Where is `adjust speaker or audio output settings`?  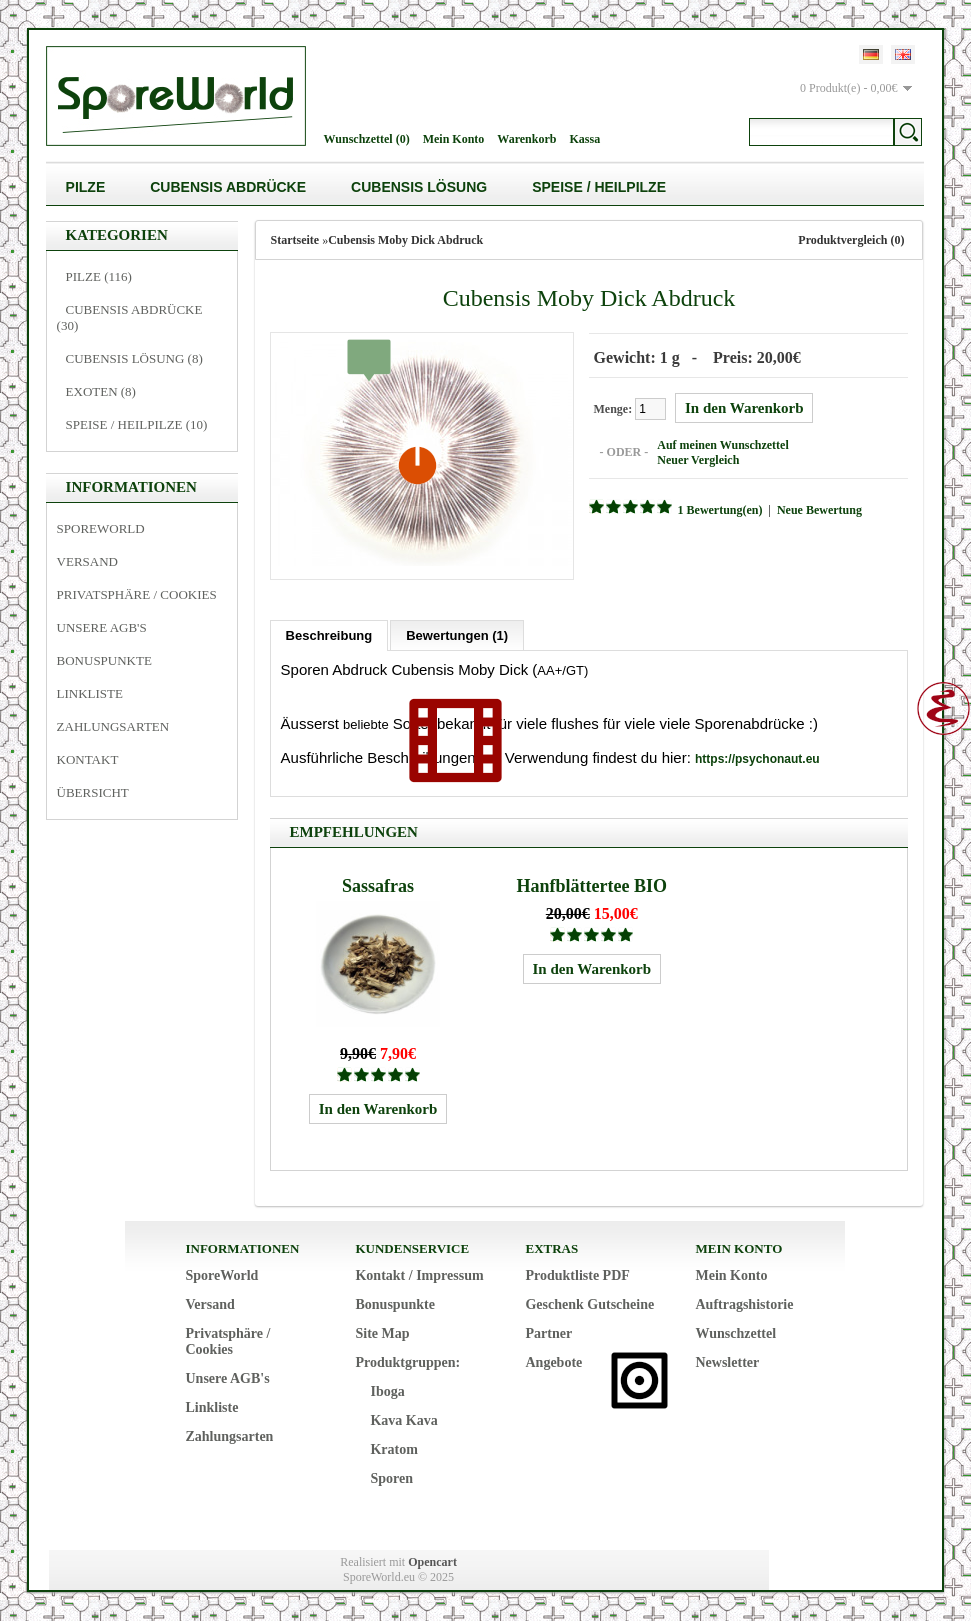
adjust speaker or audio output settings is located at coordinates (639, 1380).